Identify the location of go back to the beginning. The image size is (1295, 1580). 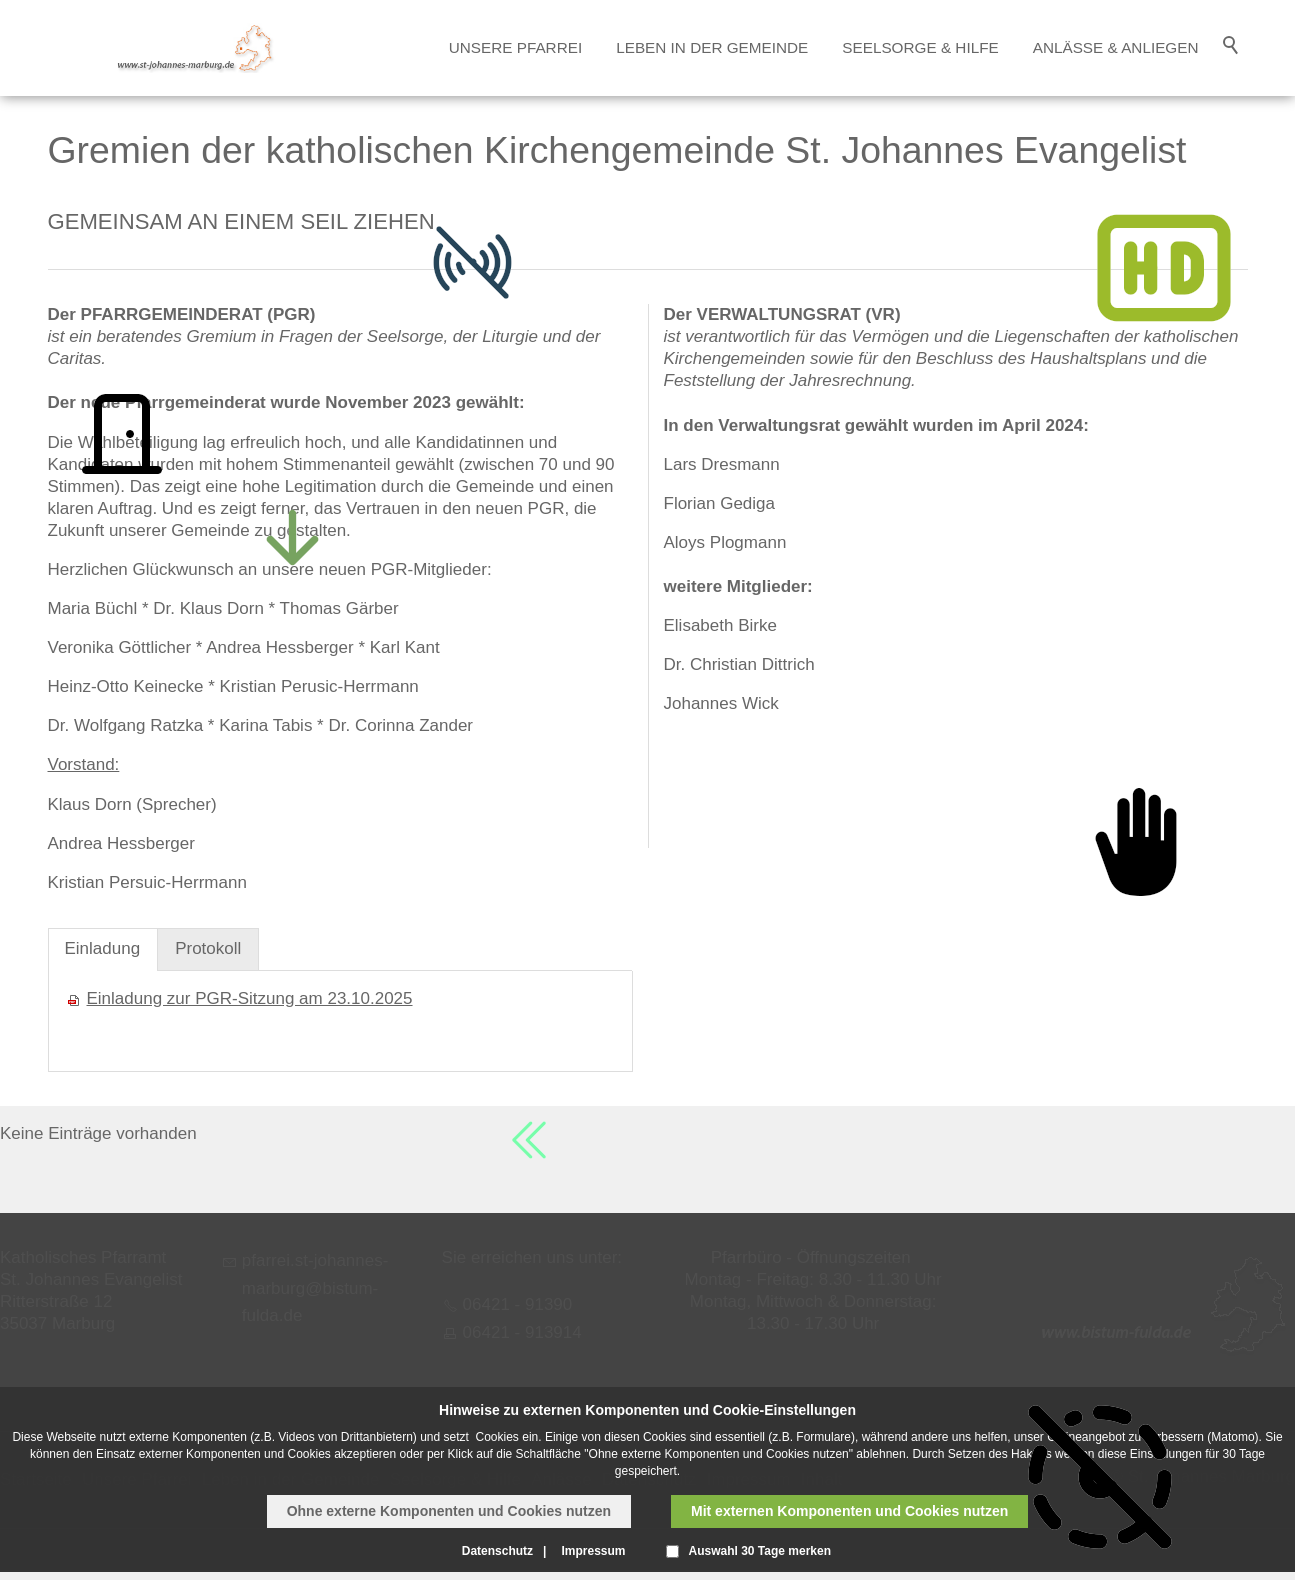
(529, 1140).